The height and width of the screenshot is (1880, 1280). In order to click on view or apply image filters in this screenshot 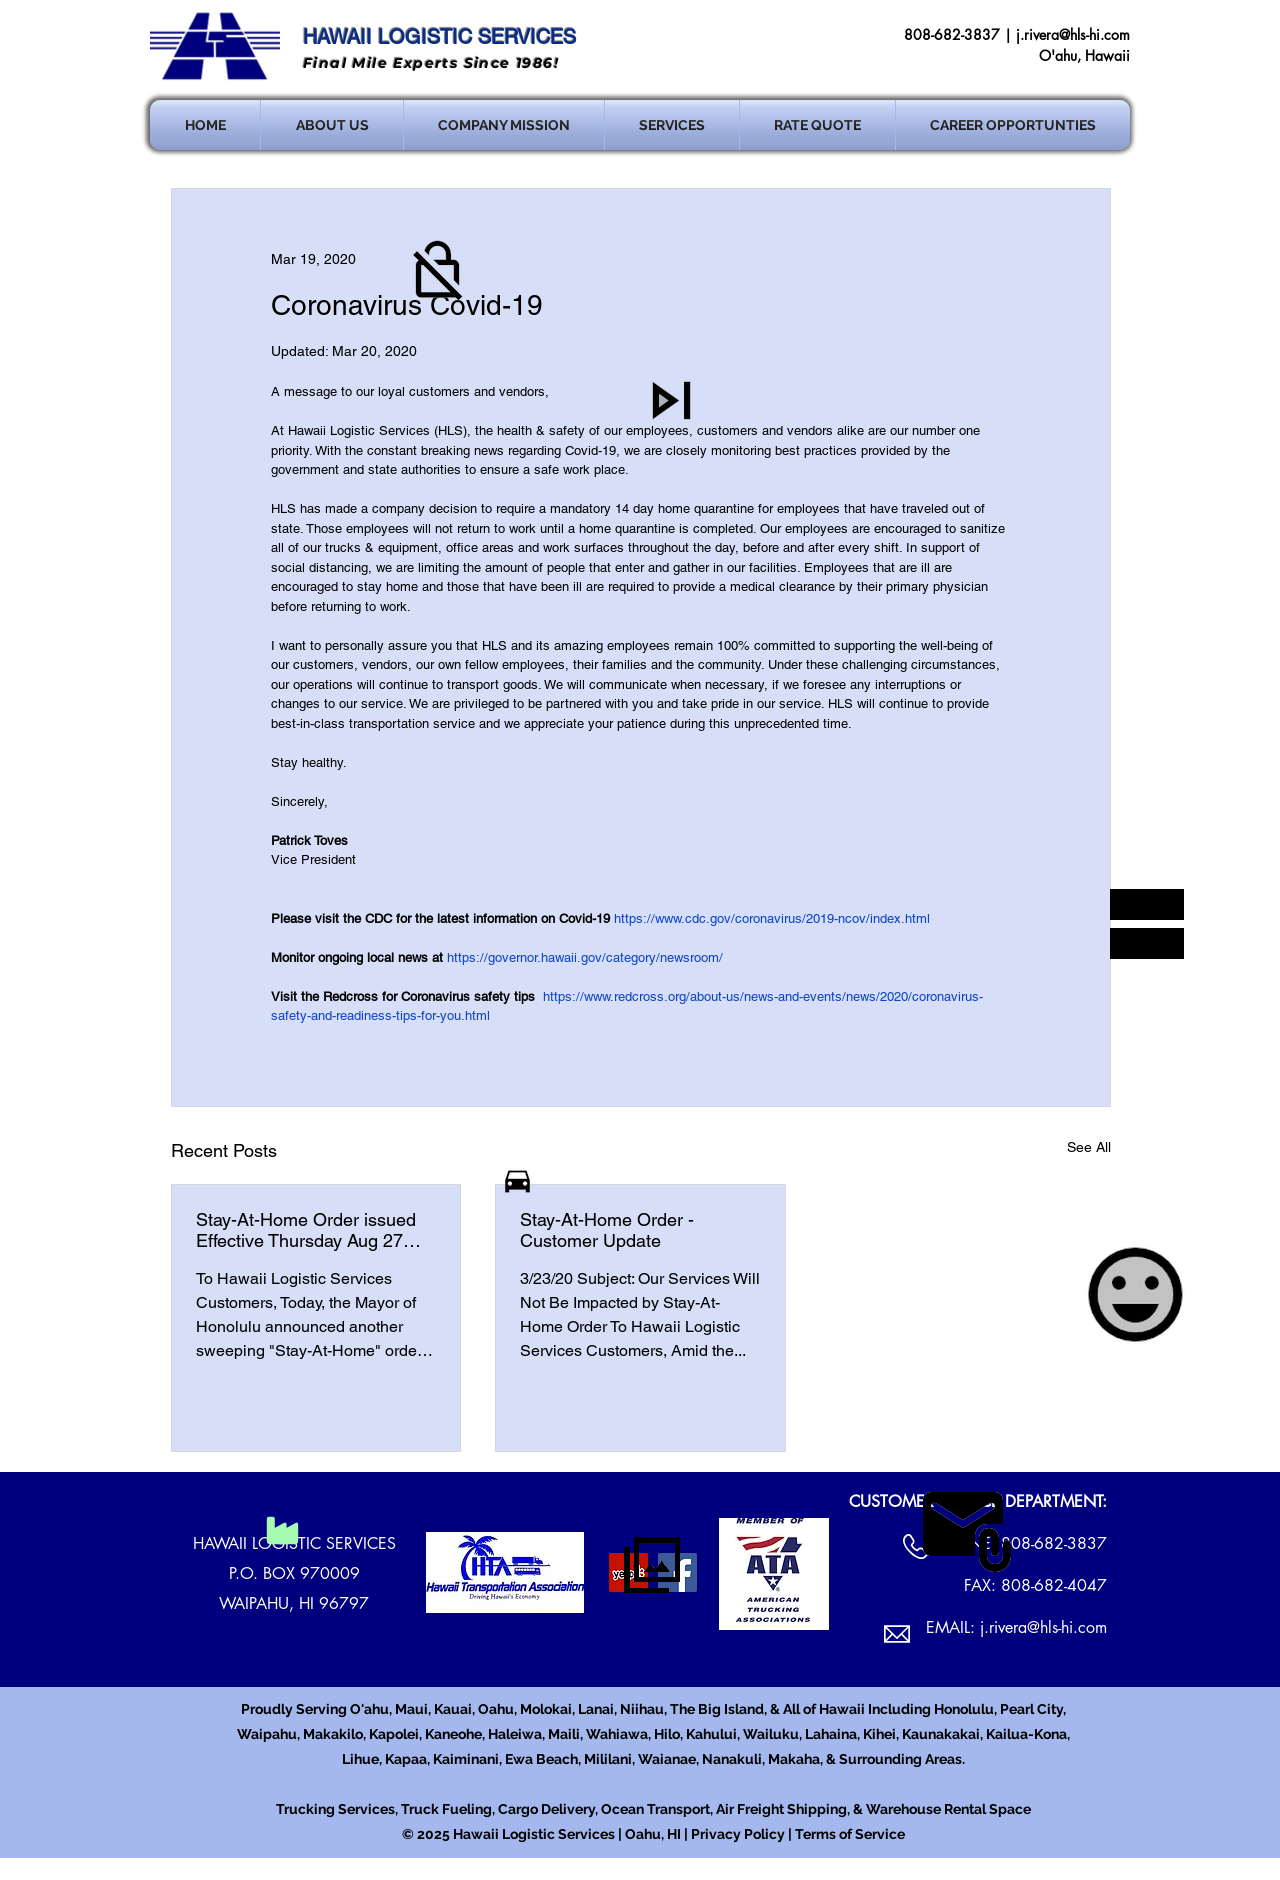, I will do `click(652, 1565)`.